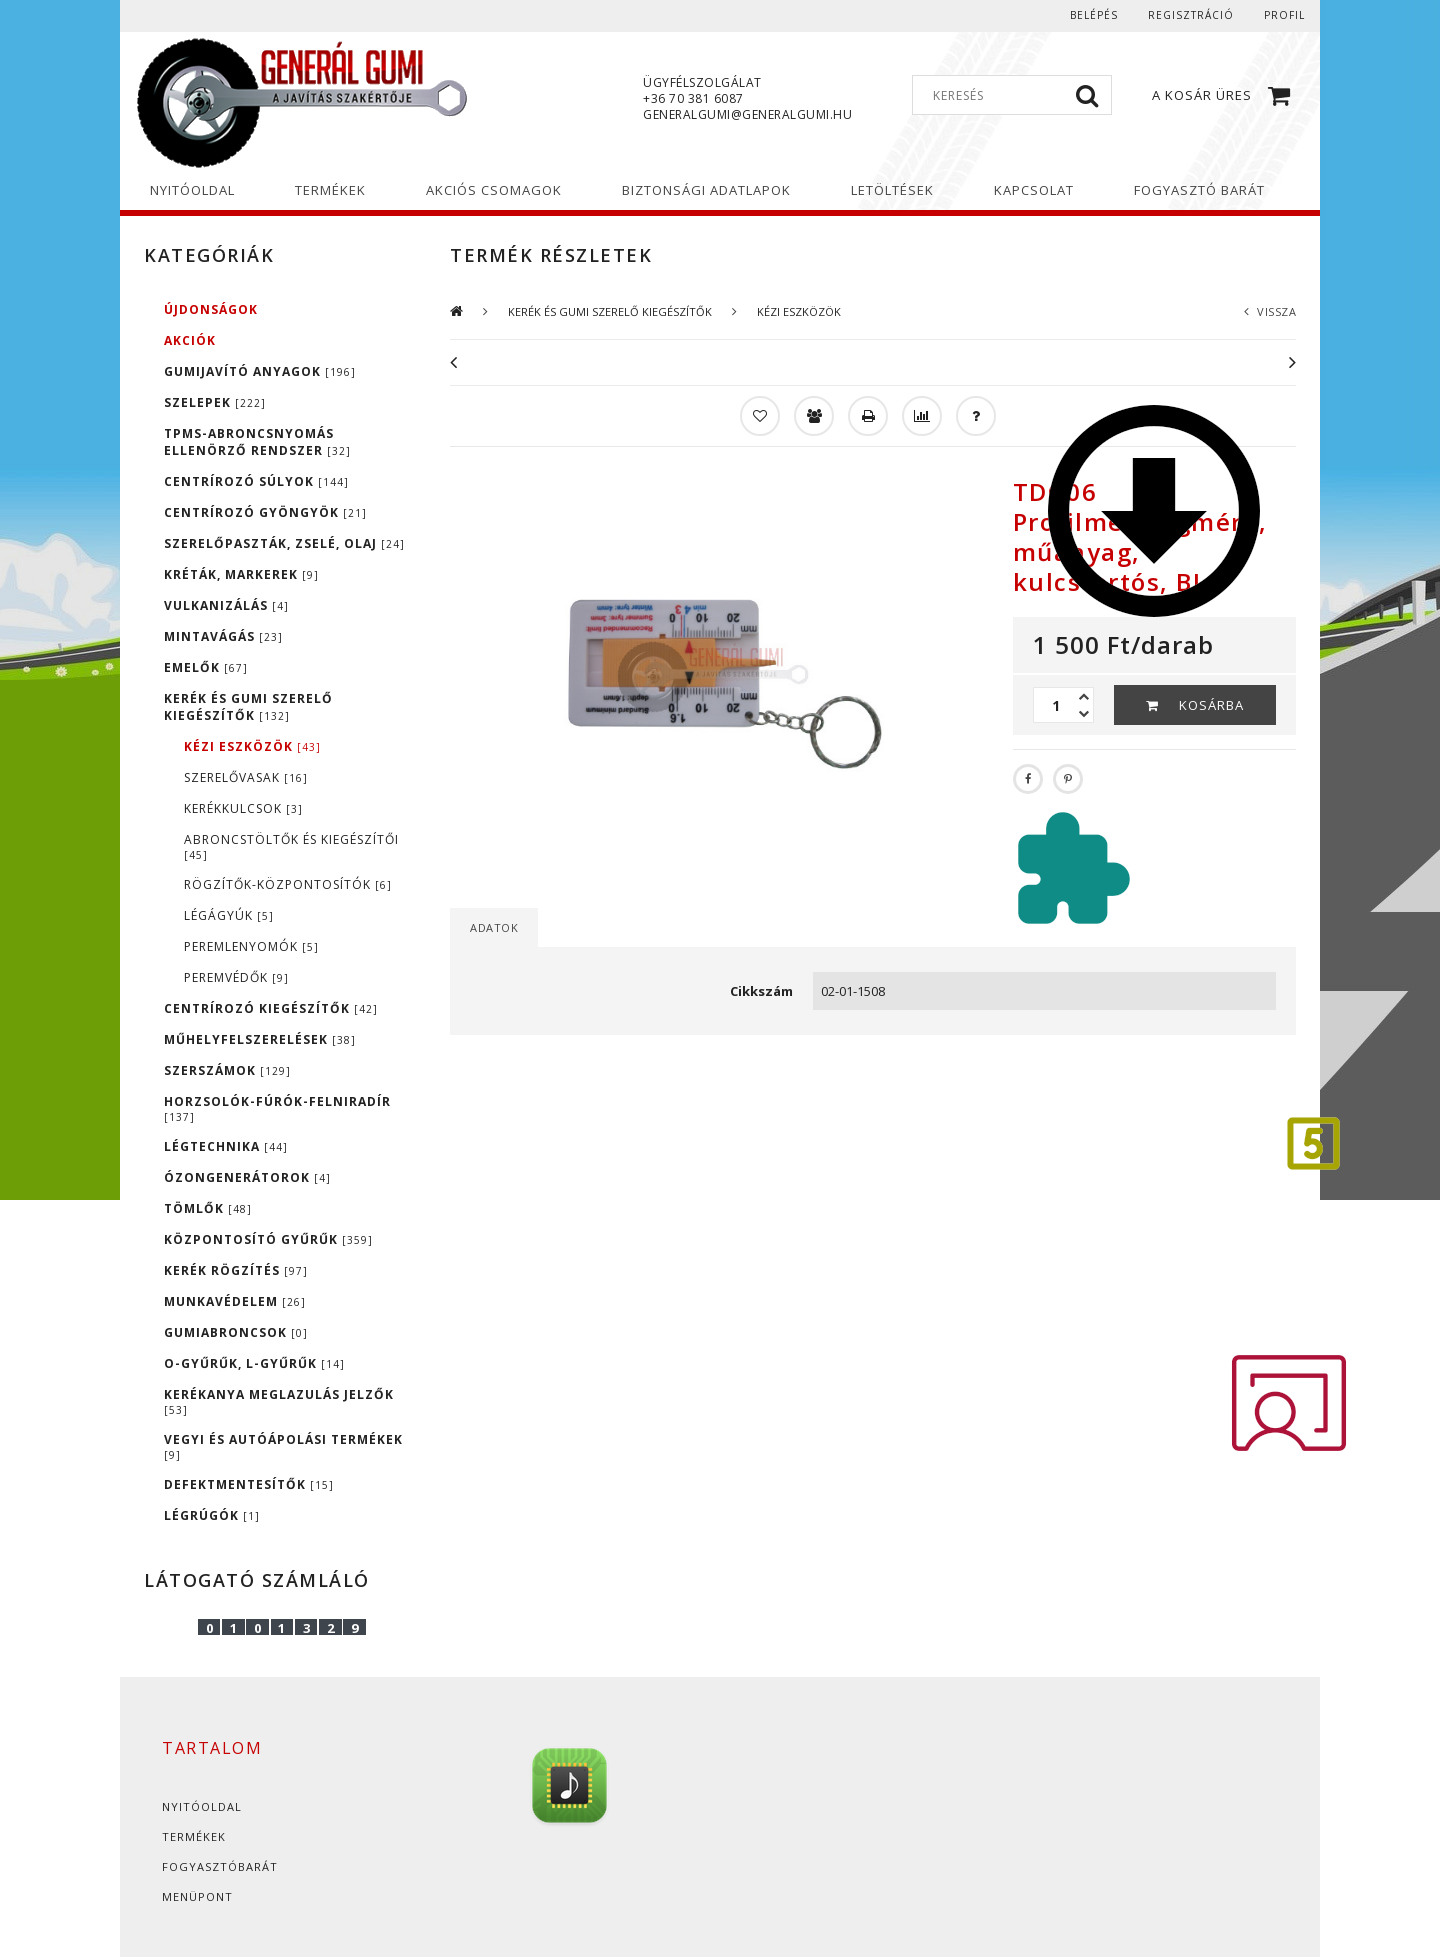 This screenshot has height=1957, width=1440. I want to click on access teaching or presentation mode, so click(1289, 1403).